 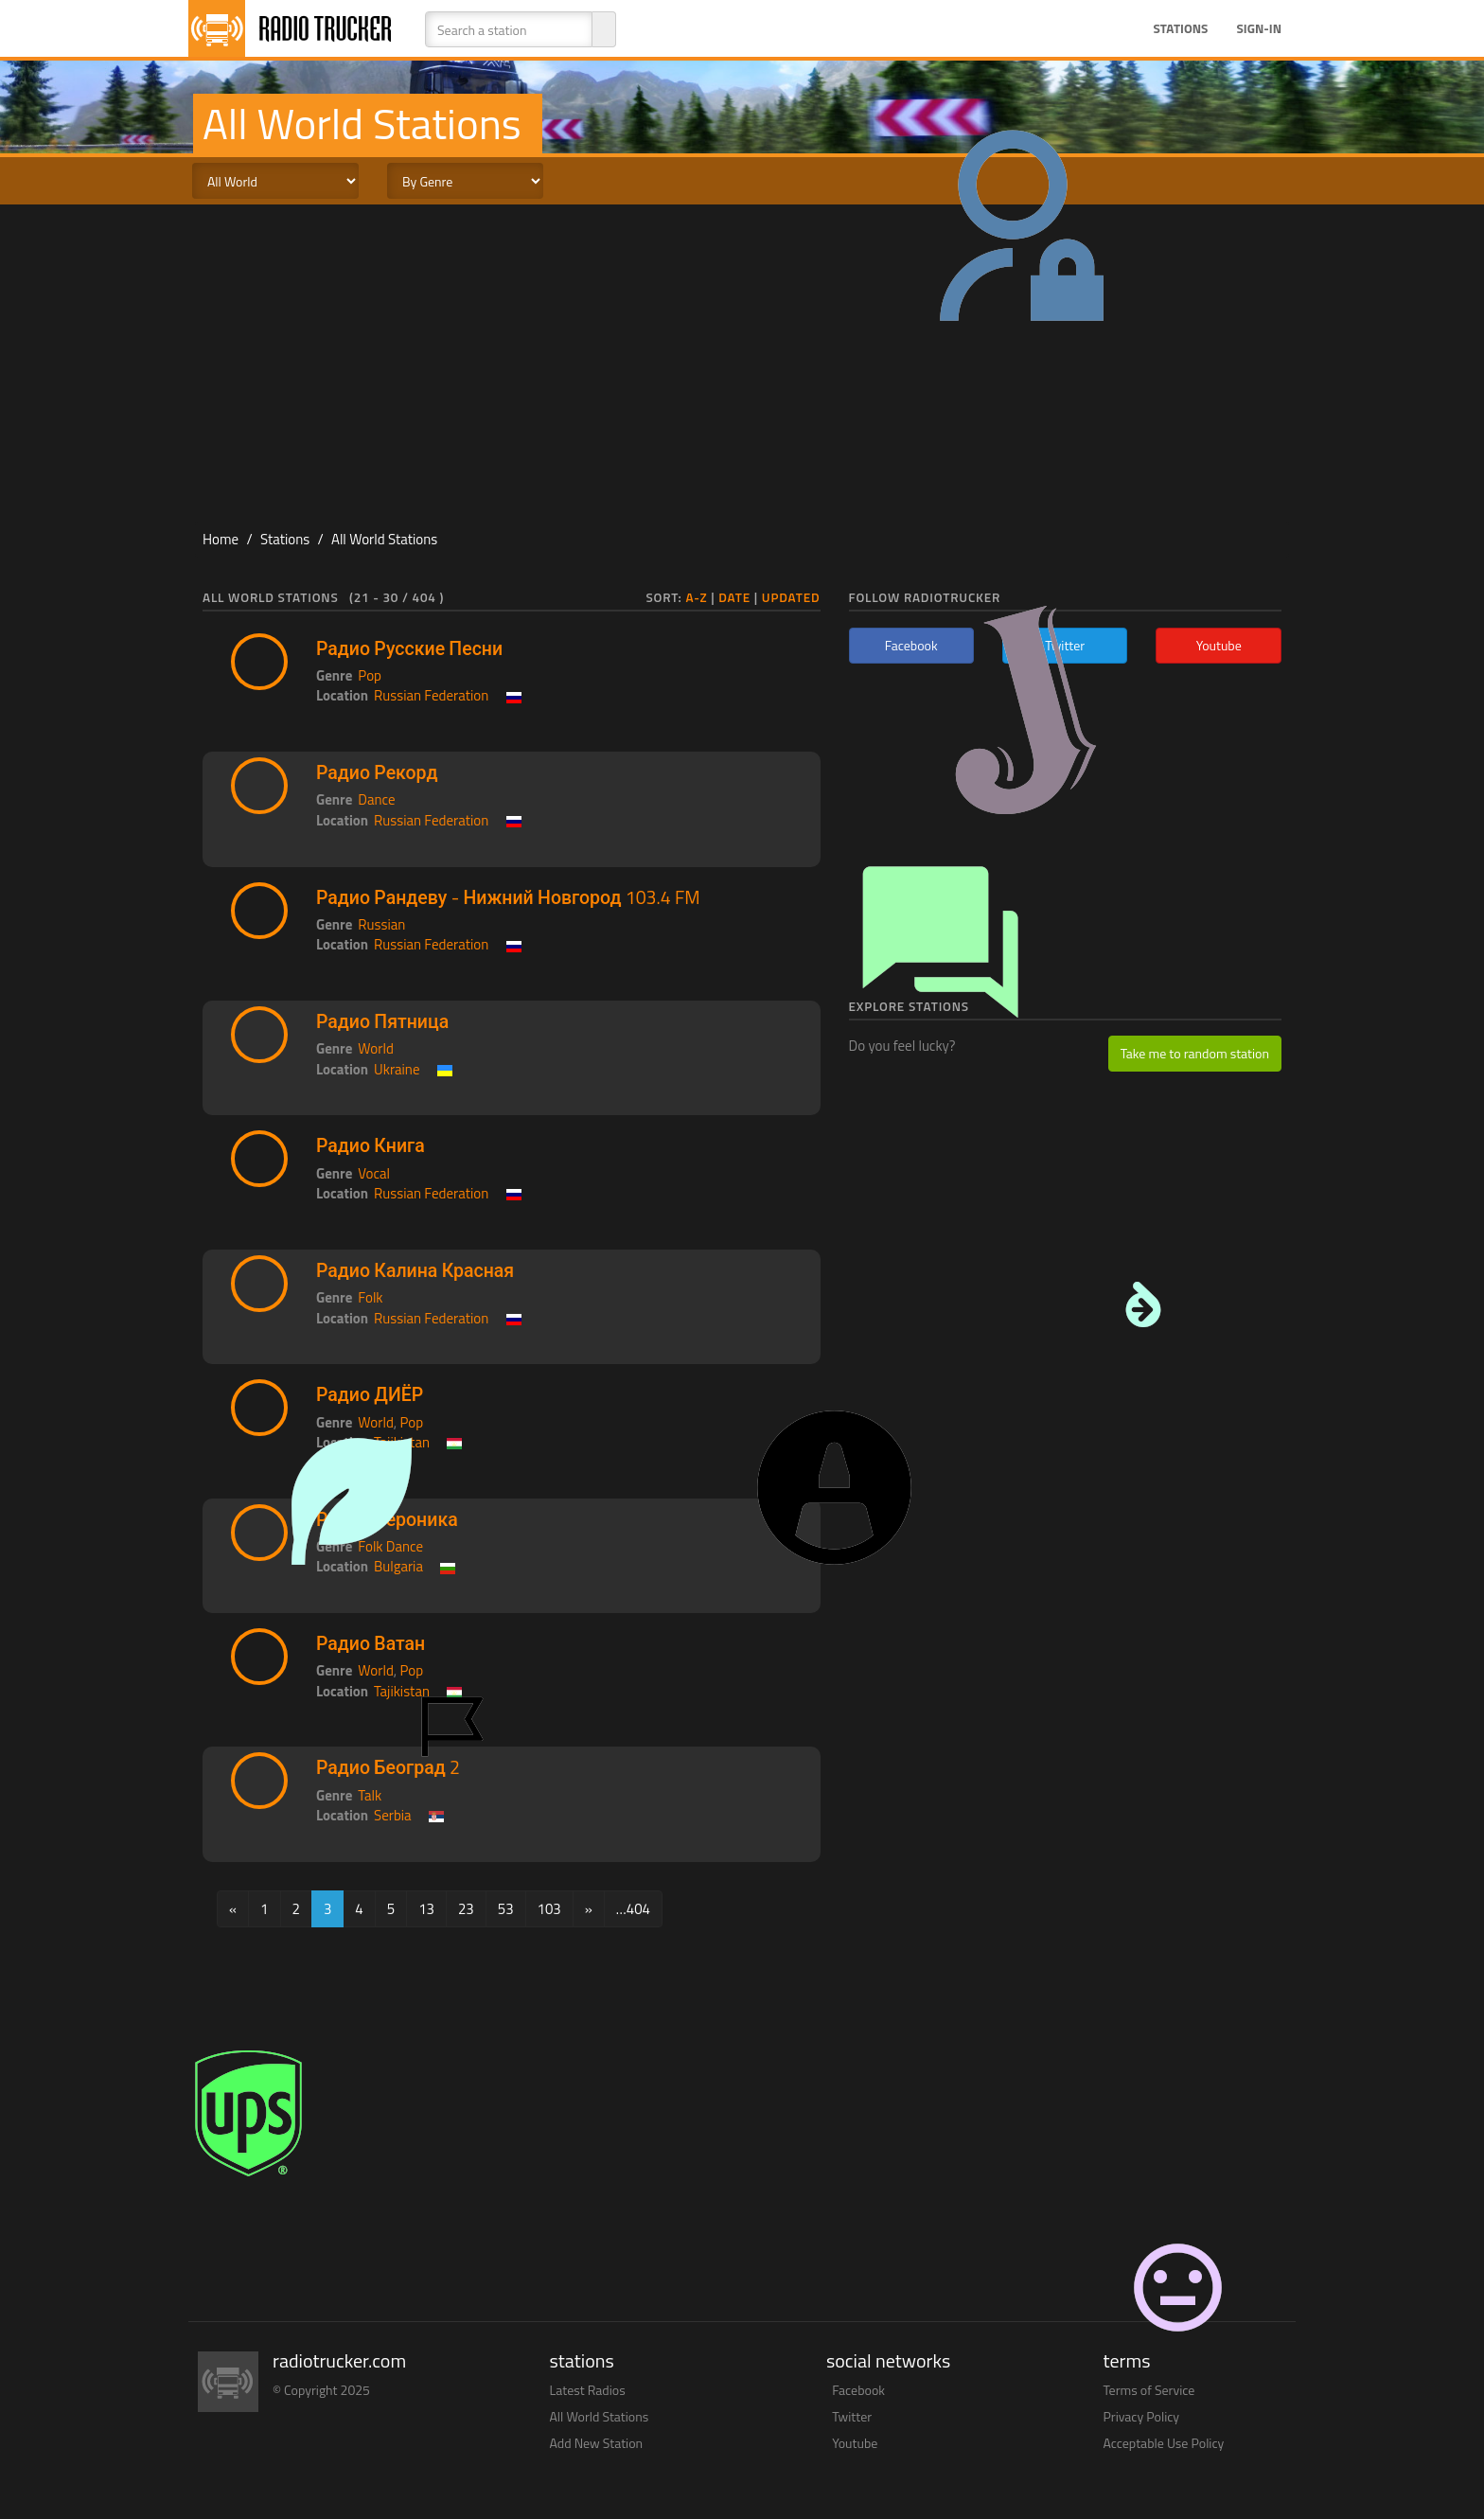 I want to click on indicates eco-friendly or sustainable option, so click(x=351, y=1498).